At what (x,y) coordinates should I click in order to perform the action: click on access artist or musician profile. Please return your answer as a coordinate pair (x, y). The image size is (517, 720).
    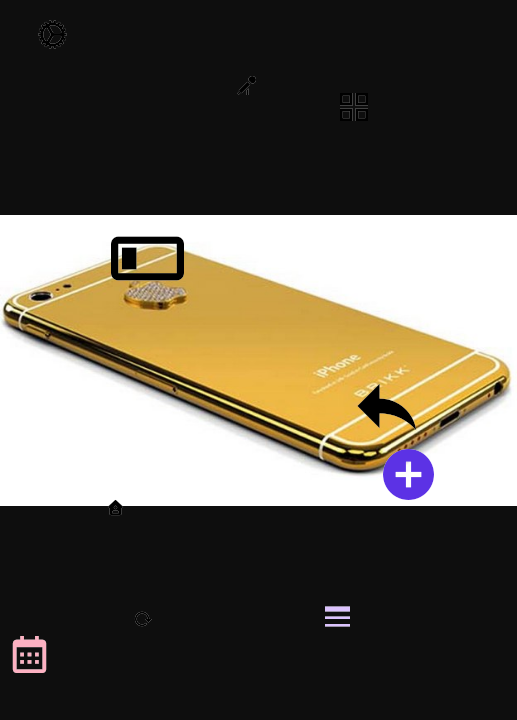
    Looking at the image, I should click on (246, 85).